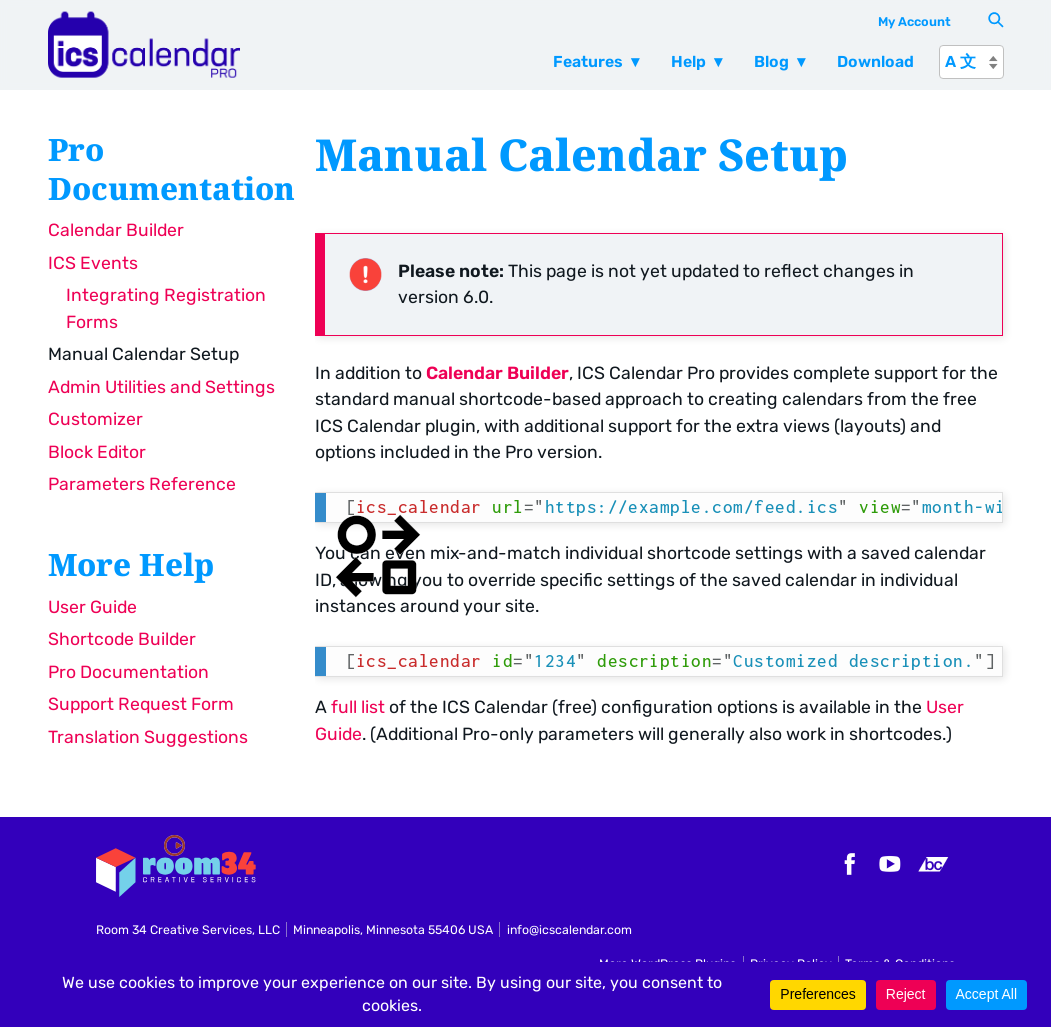 This screenshot has width=1051, height=1027. Describe the element at coordinates (174, 845) in the screenshot. I see `steinberg brand logo` at that location.